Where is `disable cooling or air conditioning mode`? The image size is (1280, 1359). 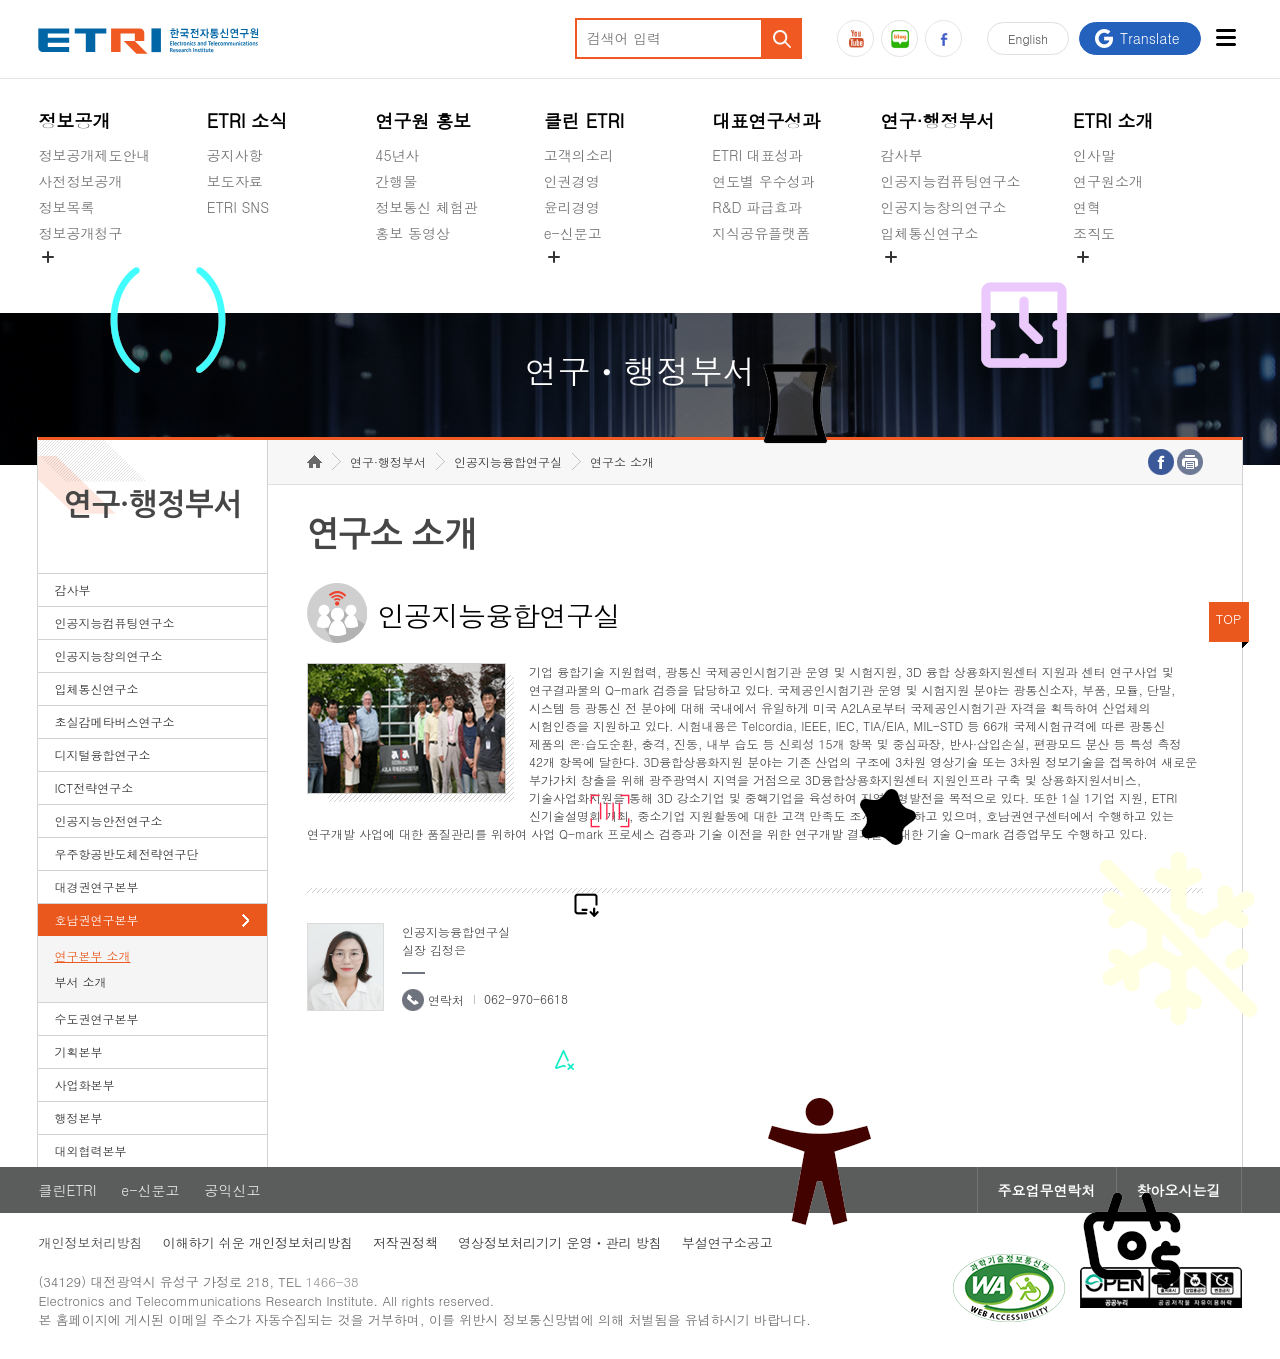 disable cooling or air conditioning mode is located at coordinates (1178, 938).